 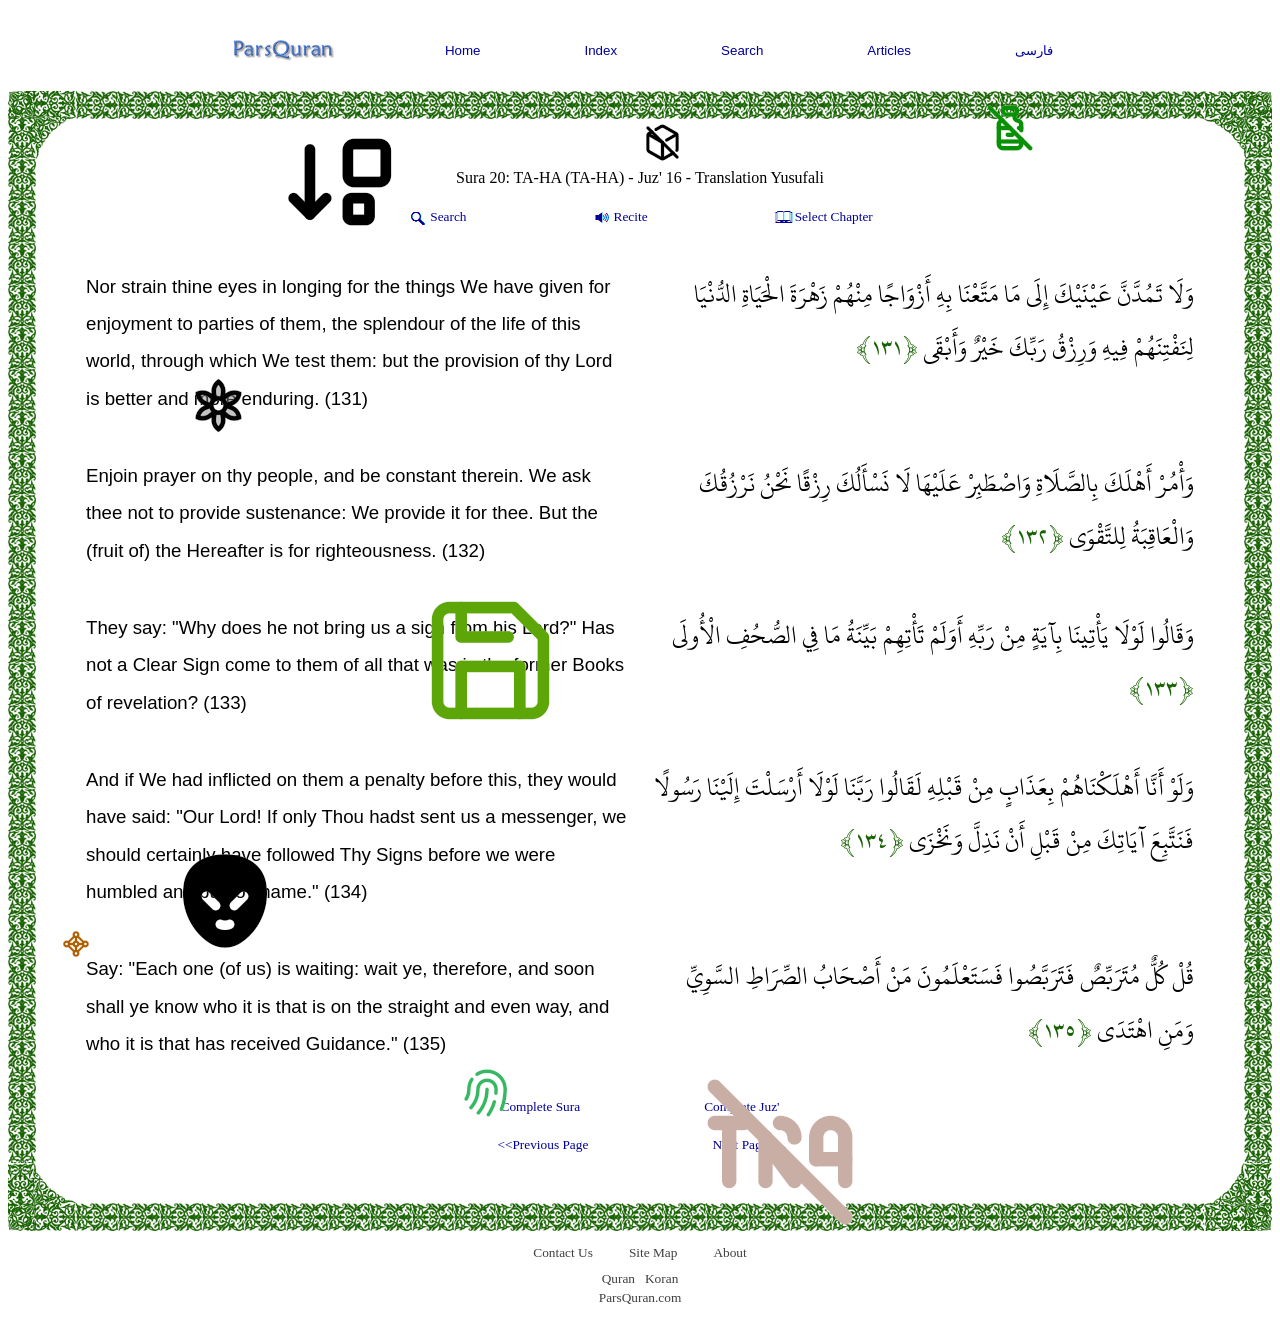 I want to click on save current file or document, so click(x=490, y=660).